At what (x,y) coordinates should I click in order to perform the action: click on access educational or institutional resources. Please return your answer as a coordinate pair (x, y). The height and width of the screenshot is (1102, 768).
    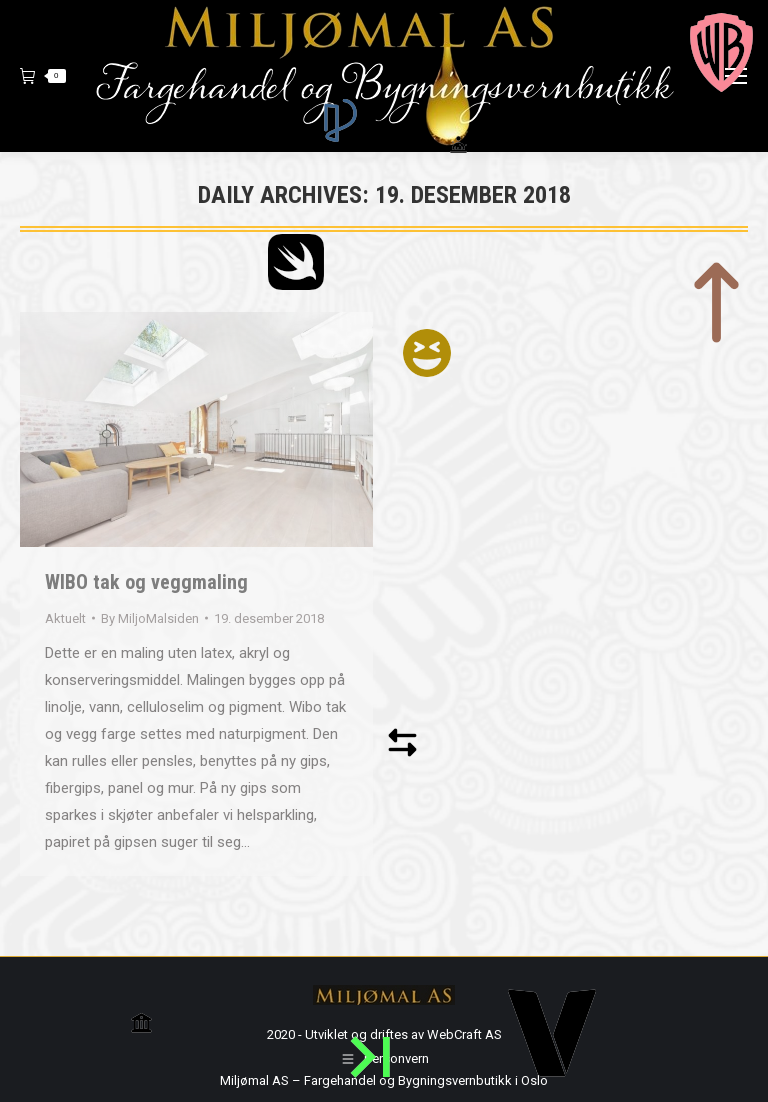
    Looking at the image, I should click on (141, 1022).